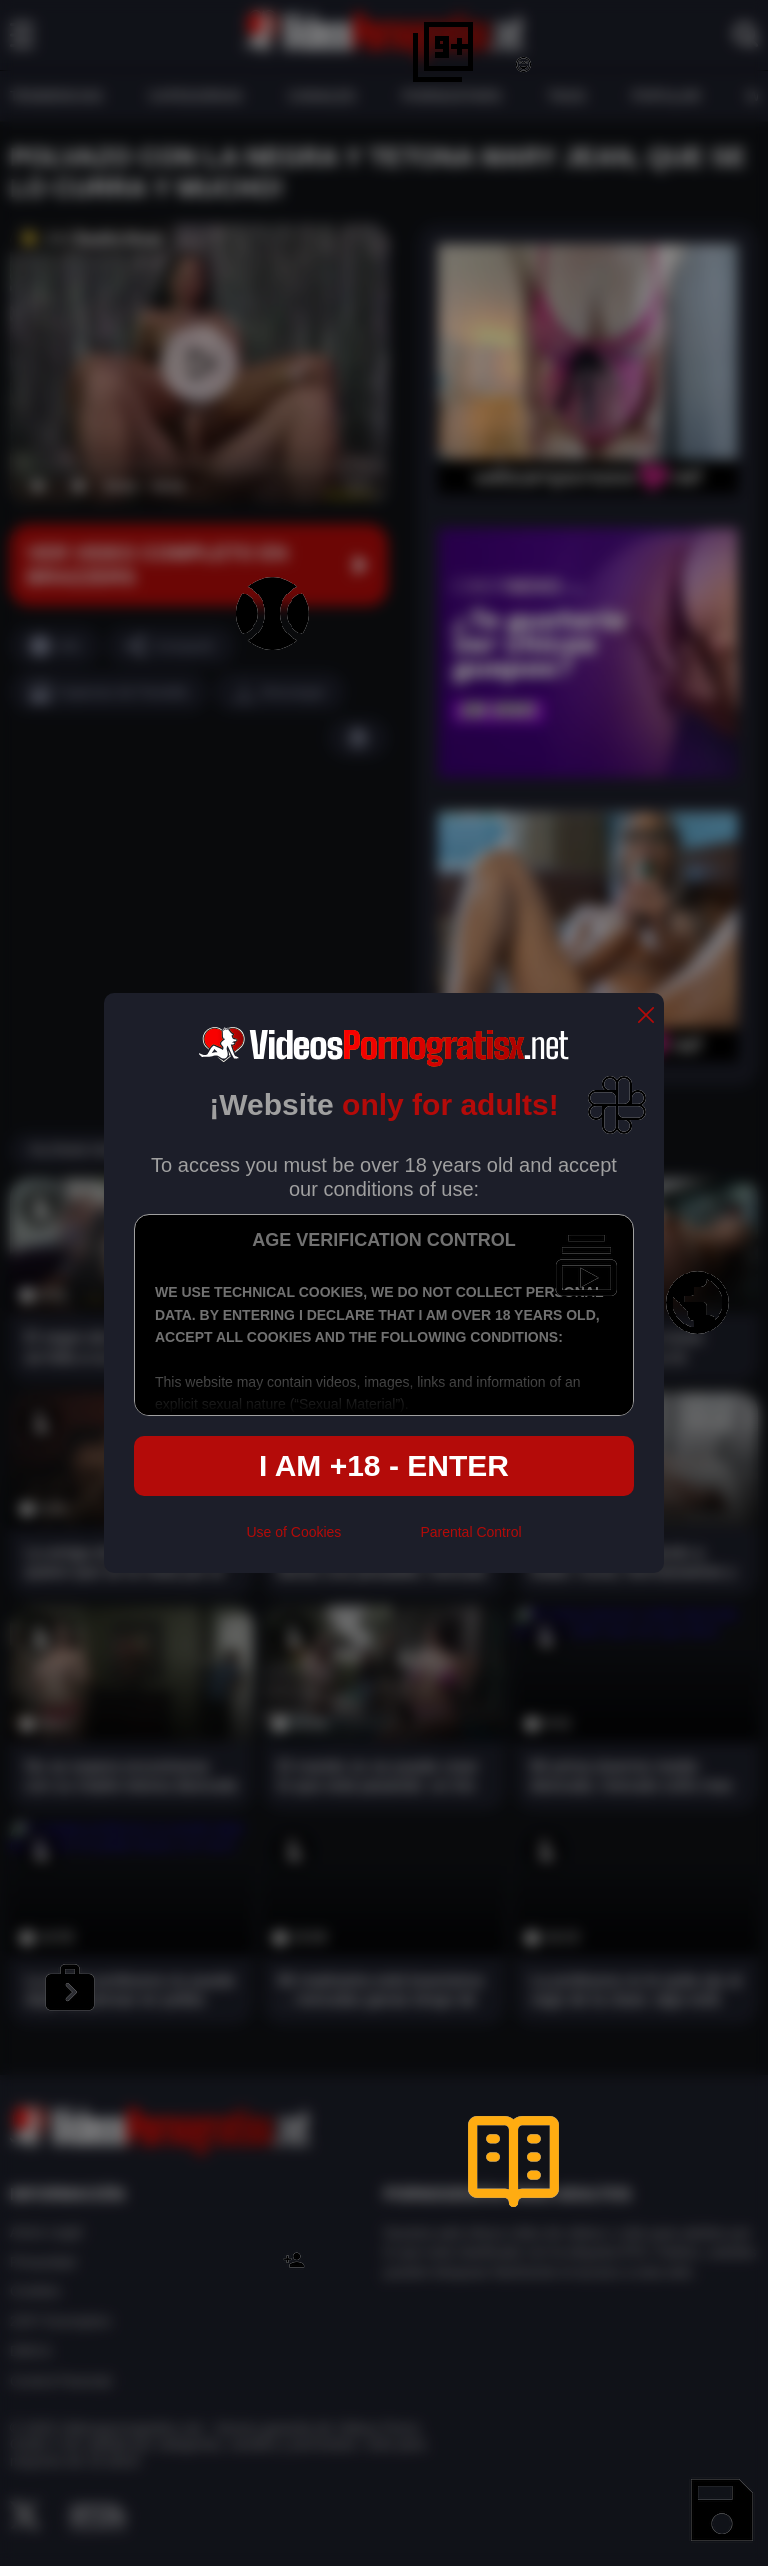 Image resolution: width=768 pixels, height=2566 pixels. What do you see at coordinates (70, 1986) in the screenshot?
I see `schedule task for next week` at bounding box center [70, 1986].